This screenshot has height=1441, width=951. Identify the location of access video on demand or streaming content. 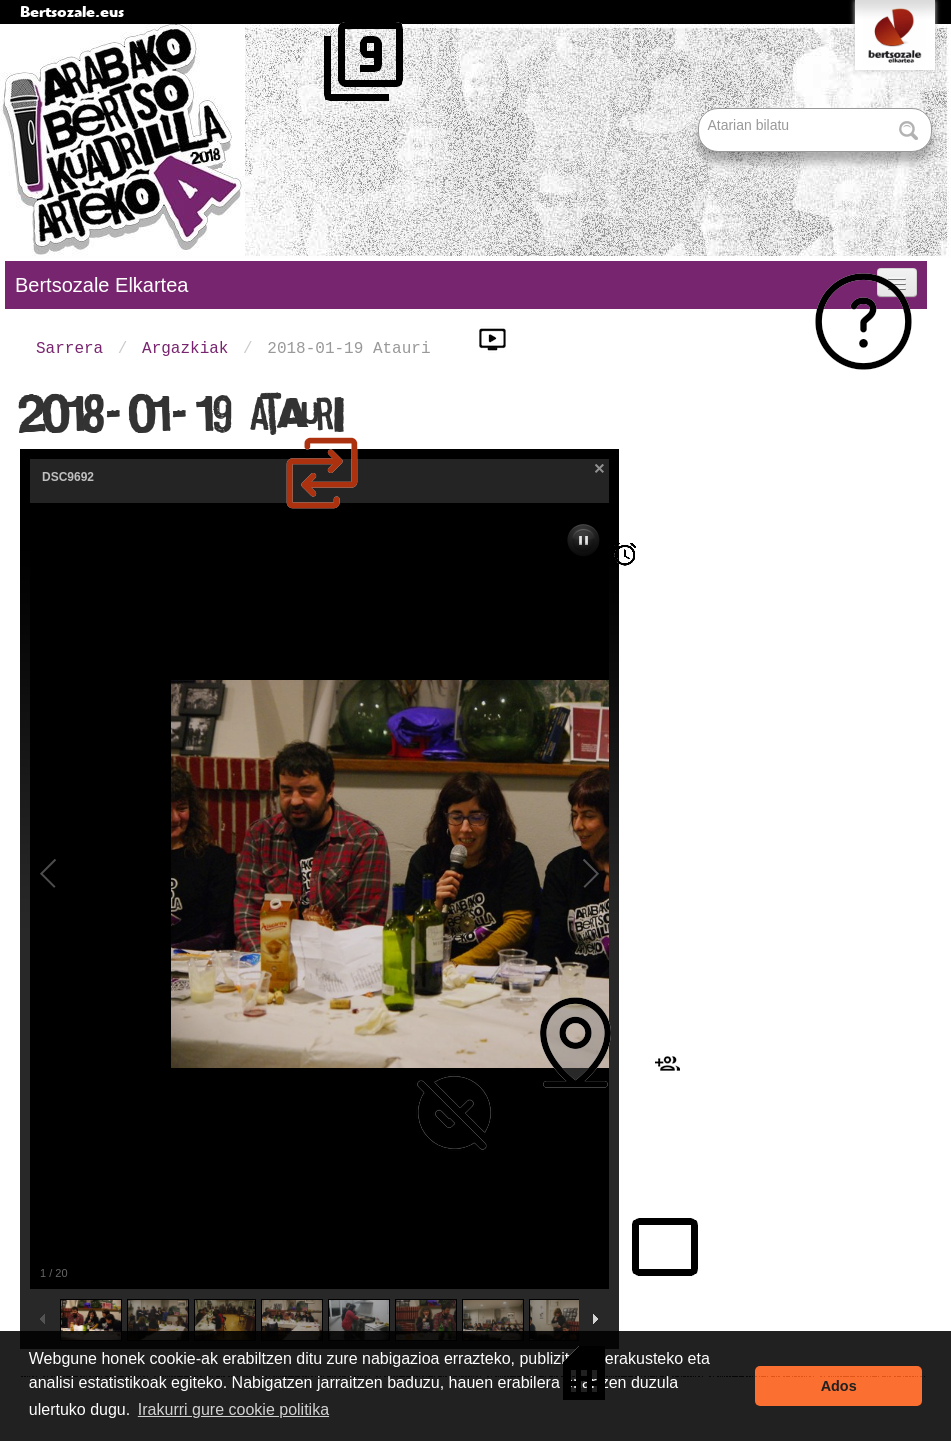
(492, 339).